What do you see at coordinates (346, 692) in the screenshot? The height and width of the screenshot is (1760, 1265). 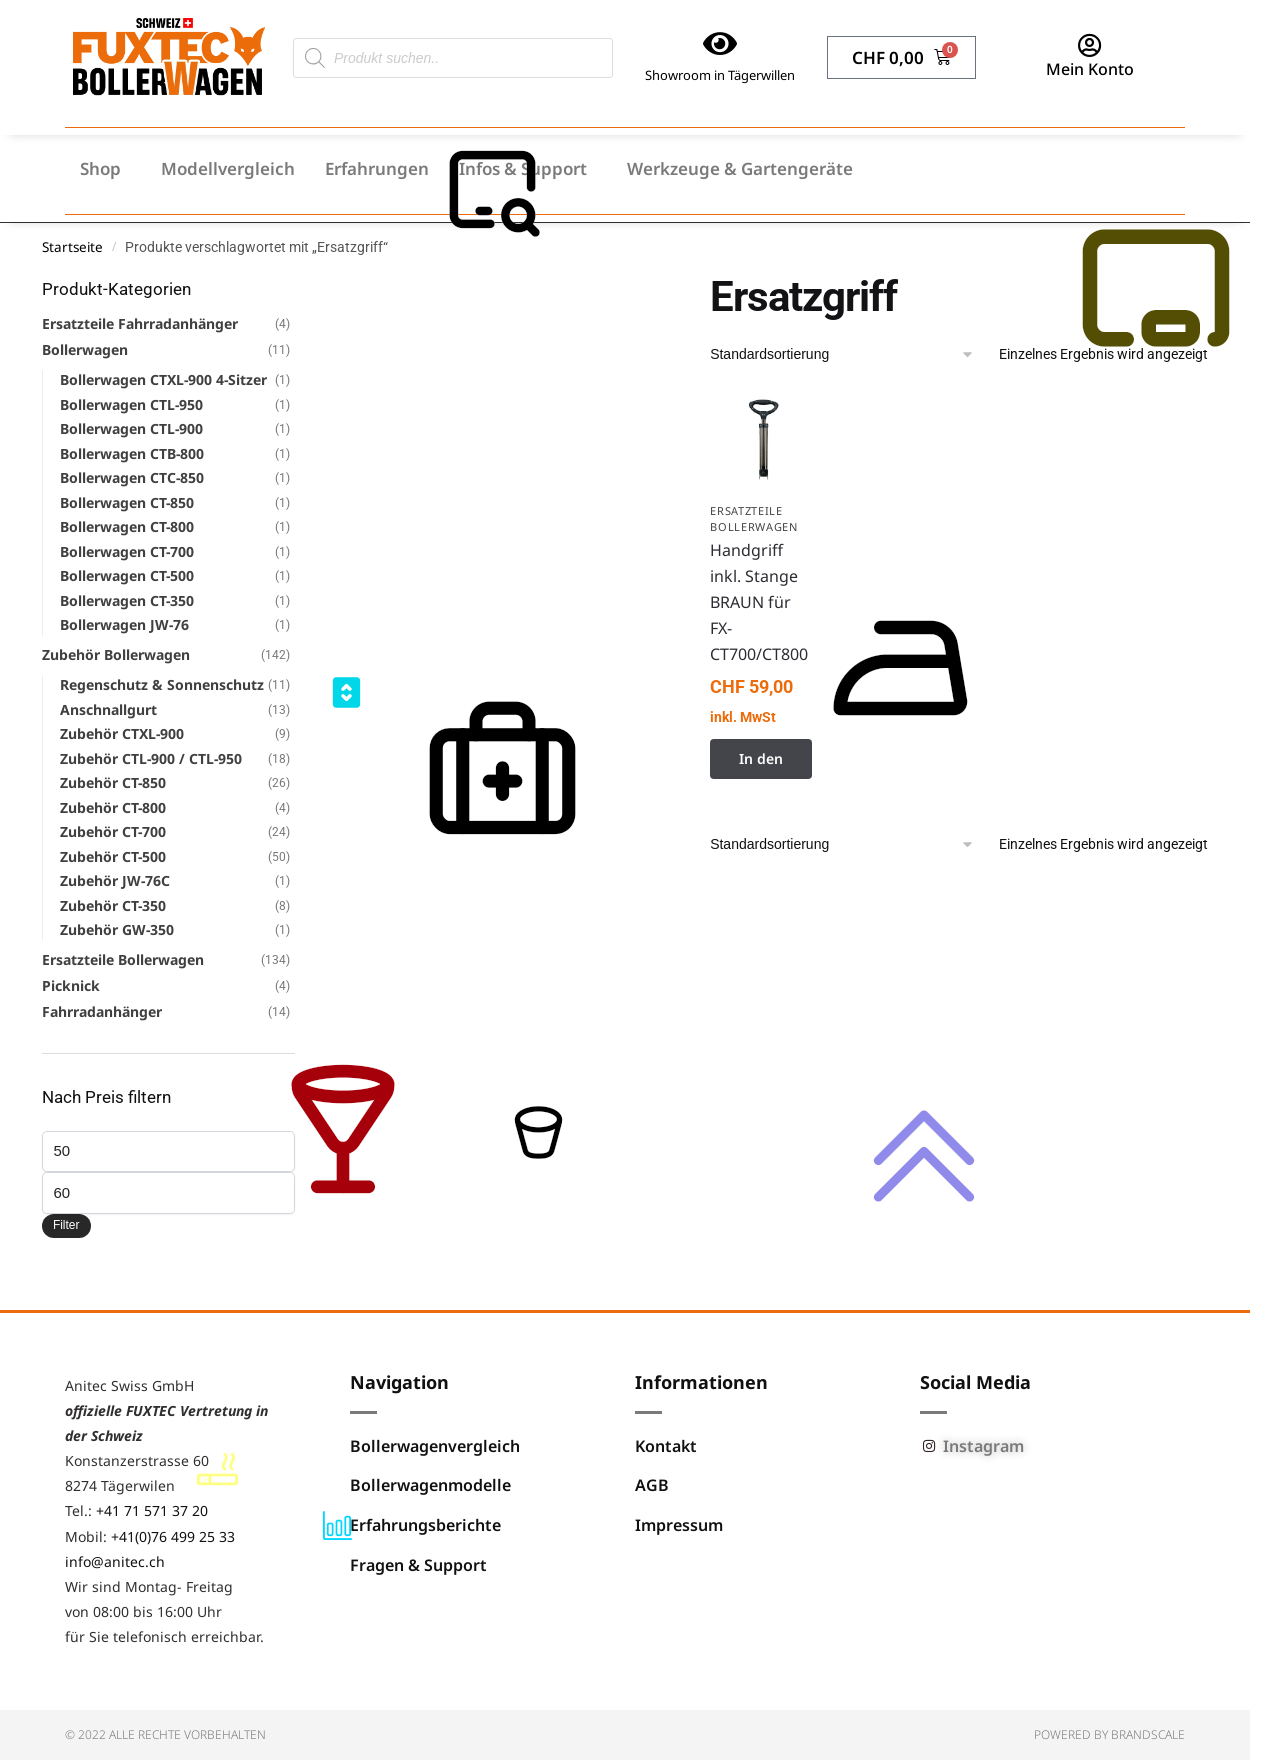 I see `access elevator controls or floor selection` at bounding box center [346, 692].